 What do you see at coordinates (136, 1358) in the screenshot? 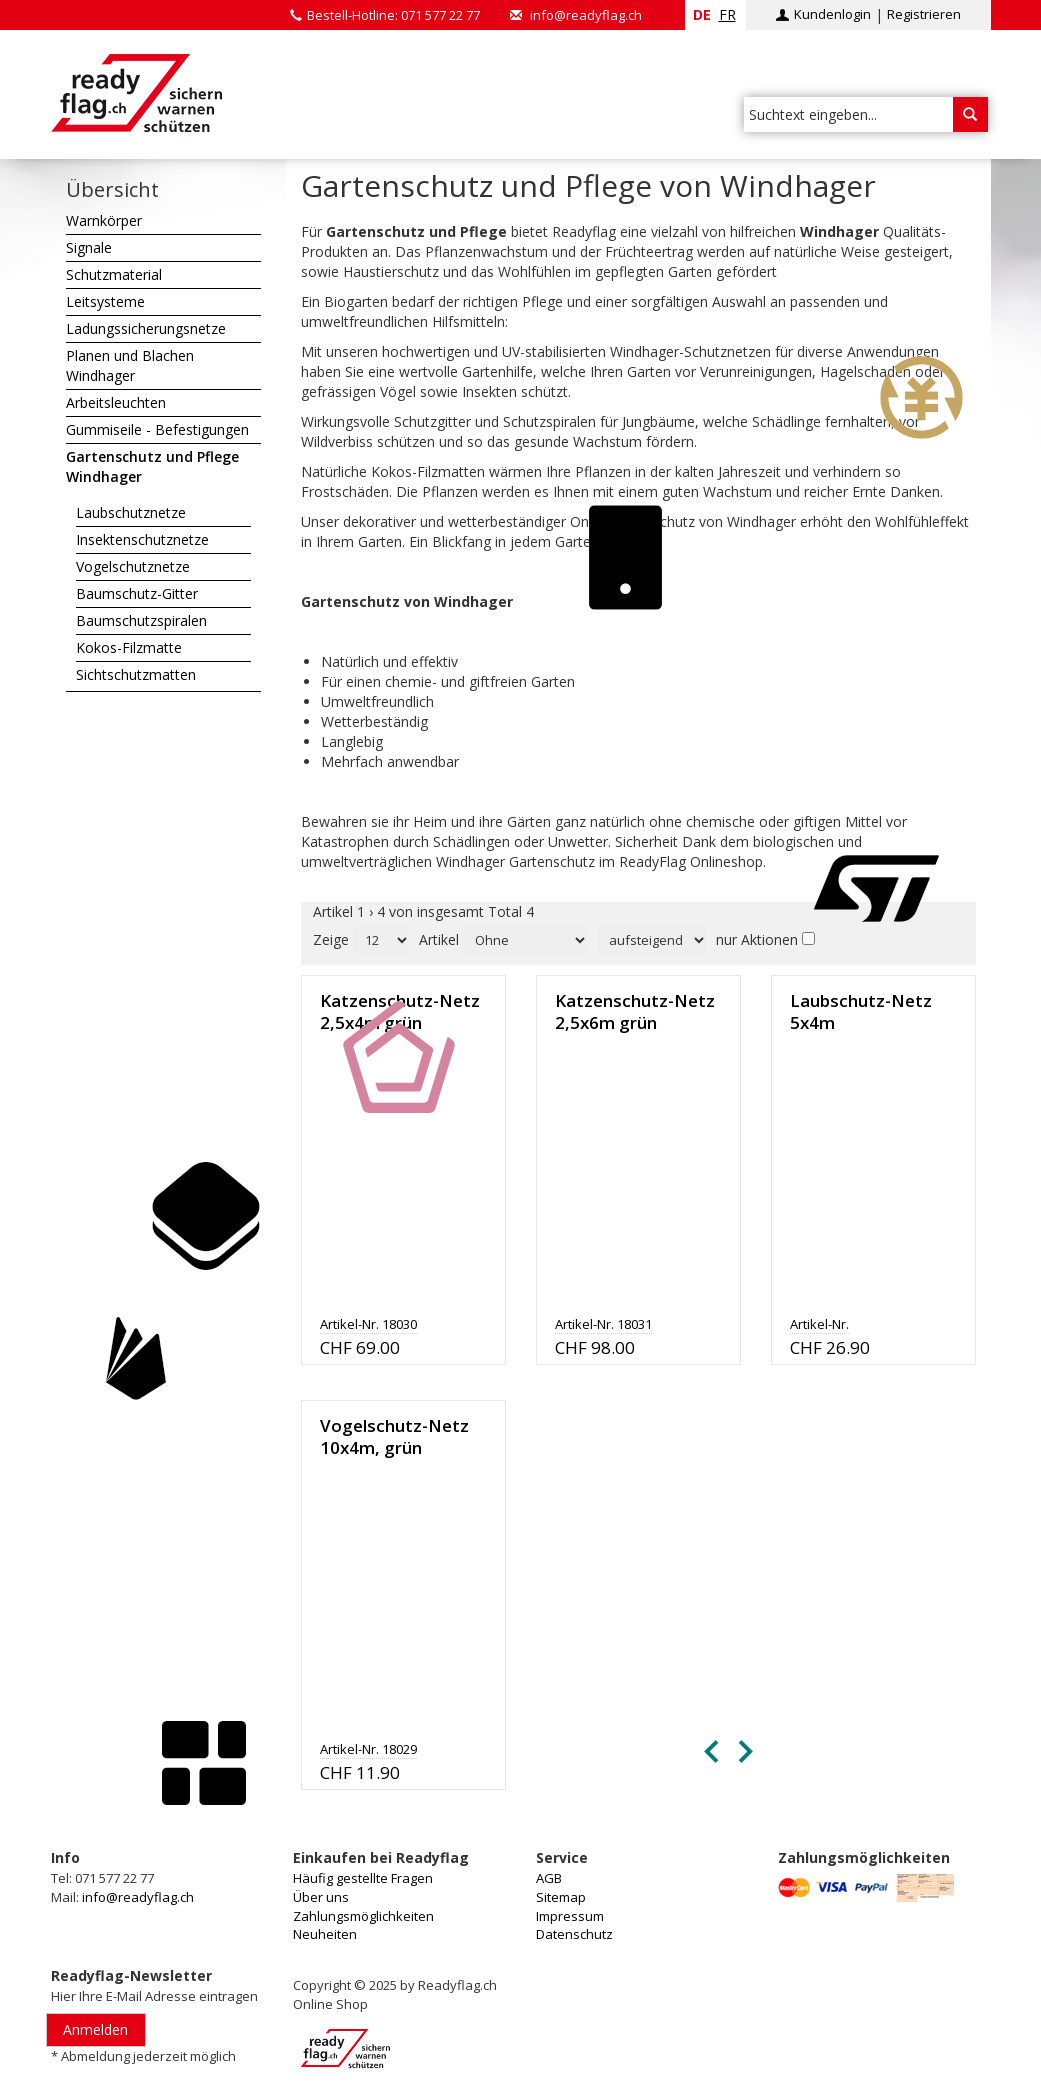
I see `Firebase platform logo` at bounding box center [136, 1358].